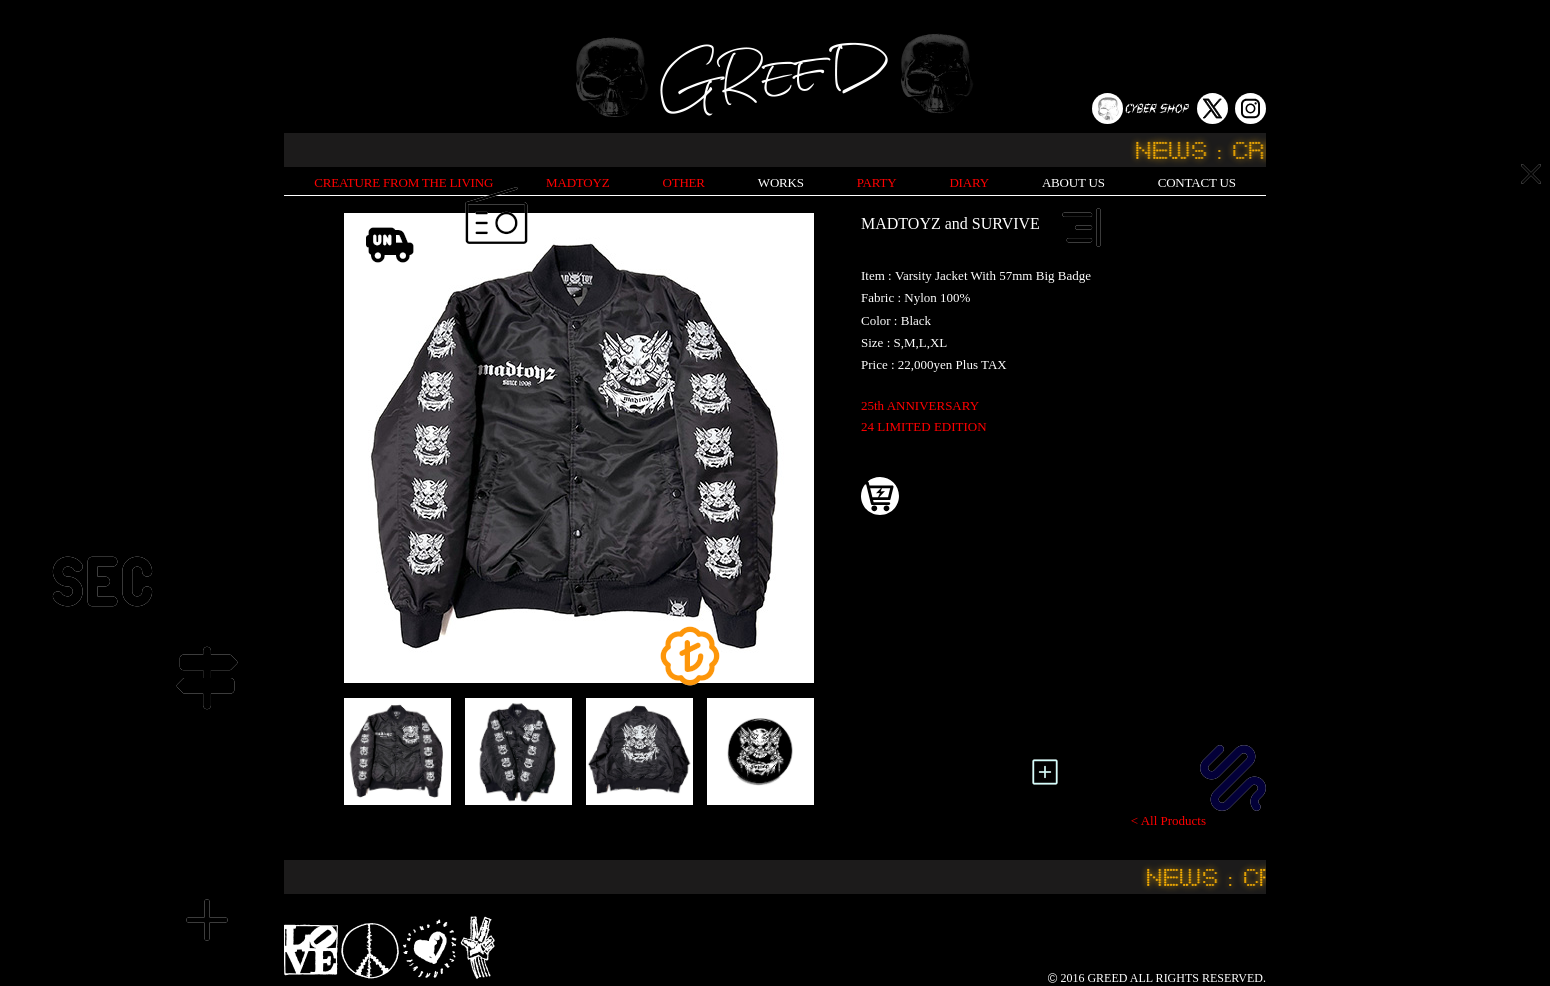 This screenshot has width=1550, height=986. I want to click on open radio or audio streaming, so click(496, 220).